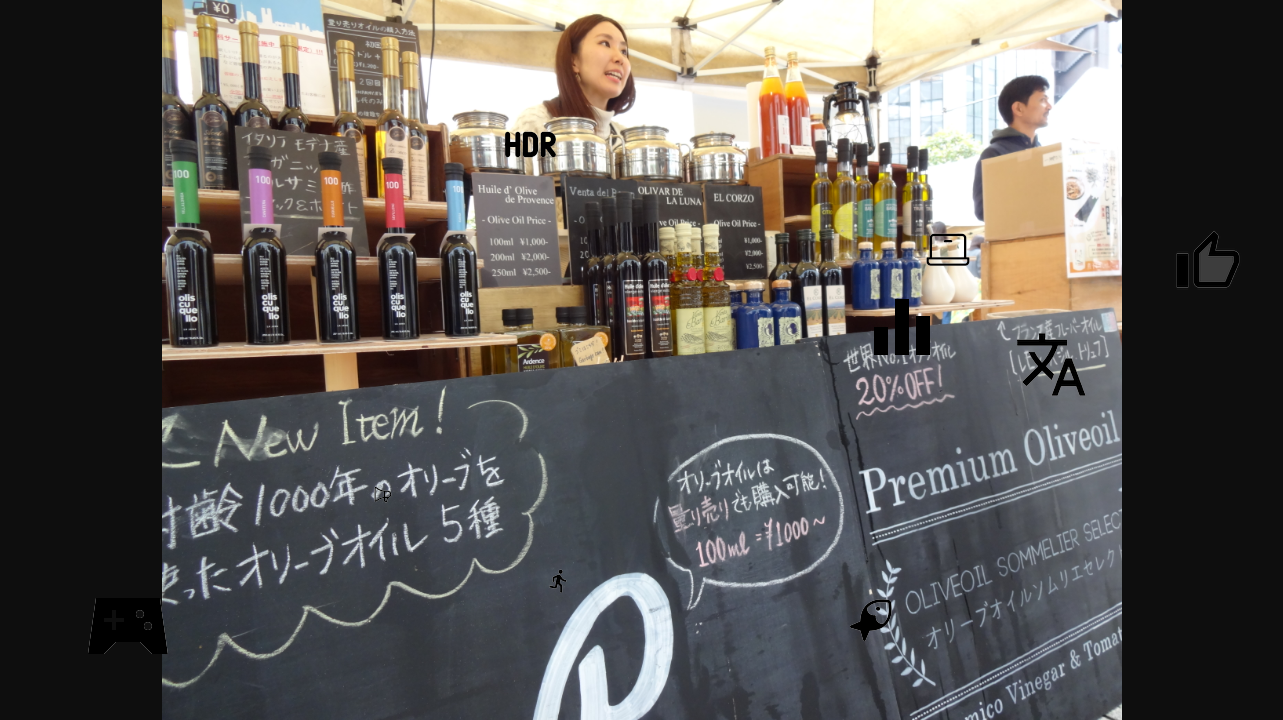 The width and height of the screenshot is (1283, 720). What do you see at coordinates (530, 144) in the screenshot?
I see `toggle HDR mode for photos or video` at bounding box center [530, 144].